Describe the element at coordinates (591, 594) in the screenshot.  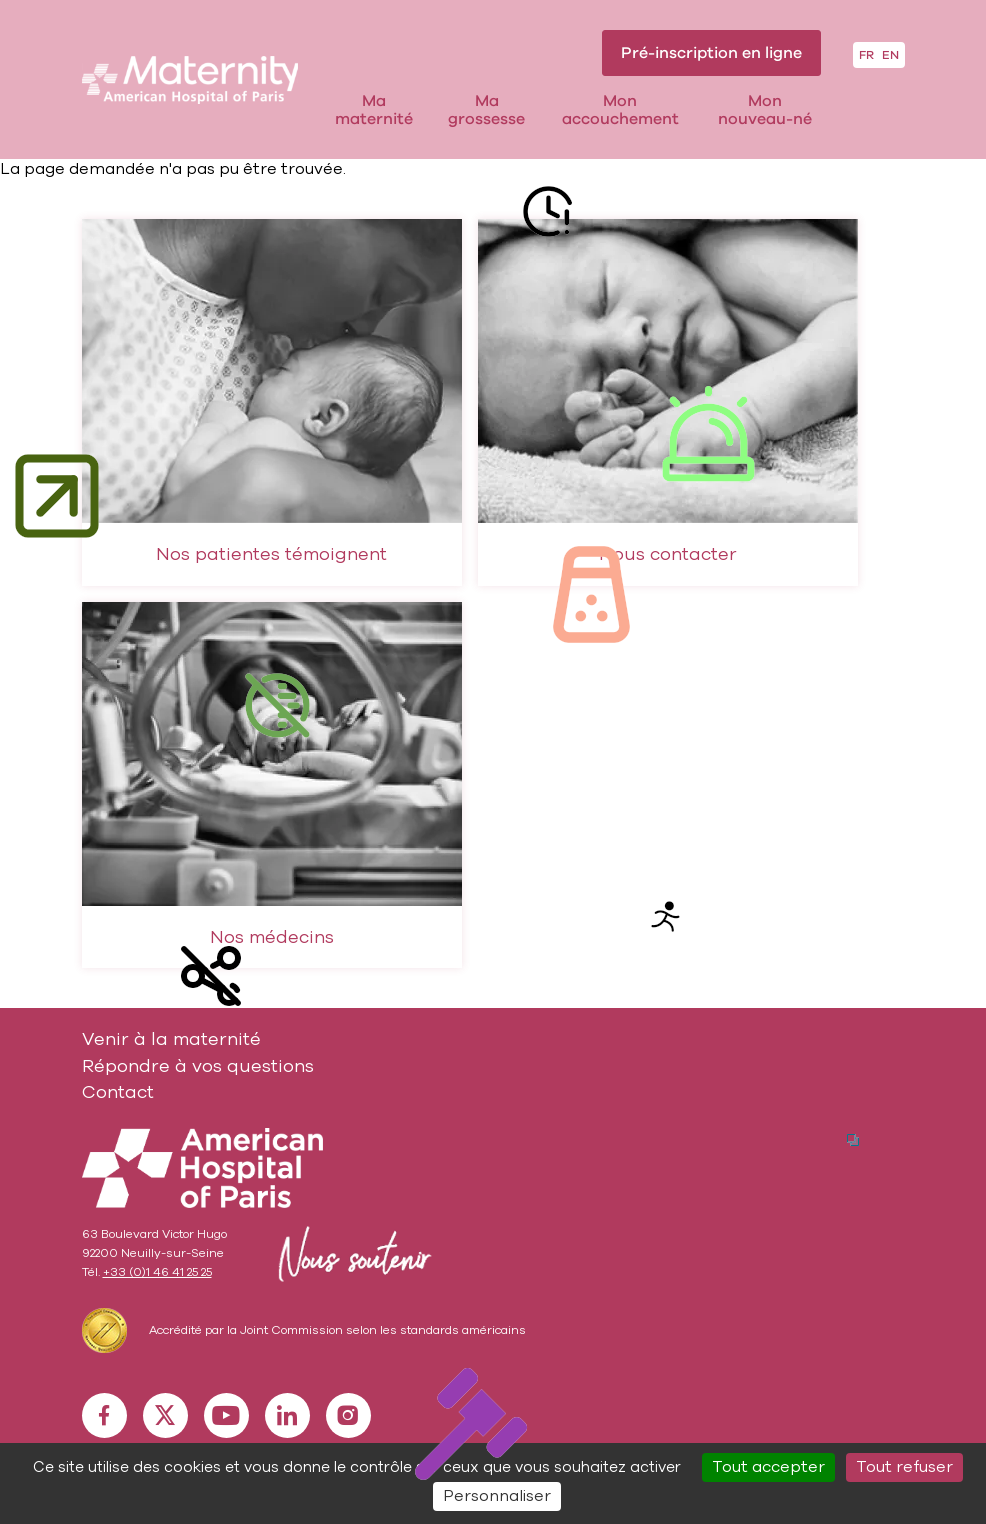
I see `adjust salt or seasoning preferences` at that location.